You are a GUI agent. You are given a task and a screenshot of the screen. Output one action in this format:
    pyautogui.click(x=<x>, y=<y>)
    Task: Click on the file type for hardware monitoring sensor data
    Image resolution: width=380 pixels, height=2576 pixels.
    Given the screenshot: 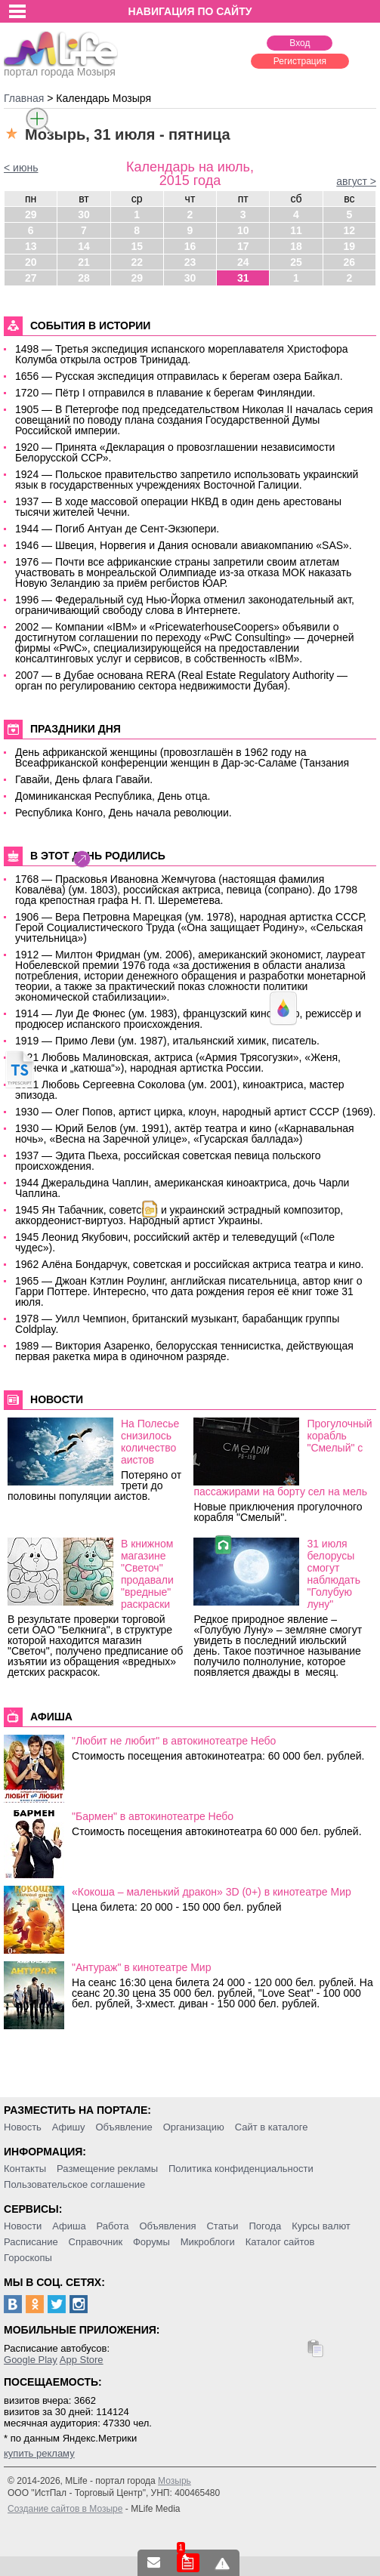 What is the action you would take?
    pyautogui.click(x=283, y=1008)
    